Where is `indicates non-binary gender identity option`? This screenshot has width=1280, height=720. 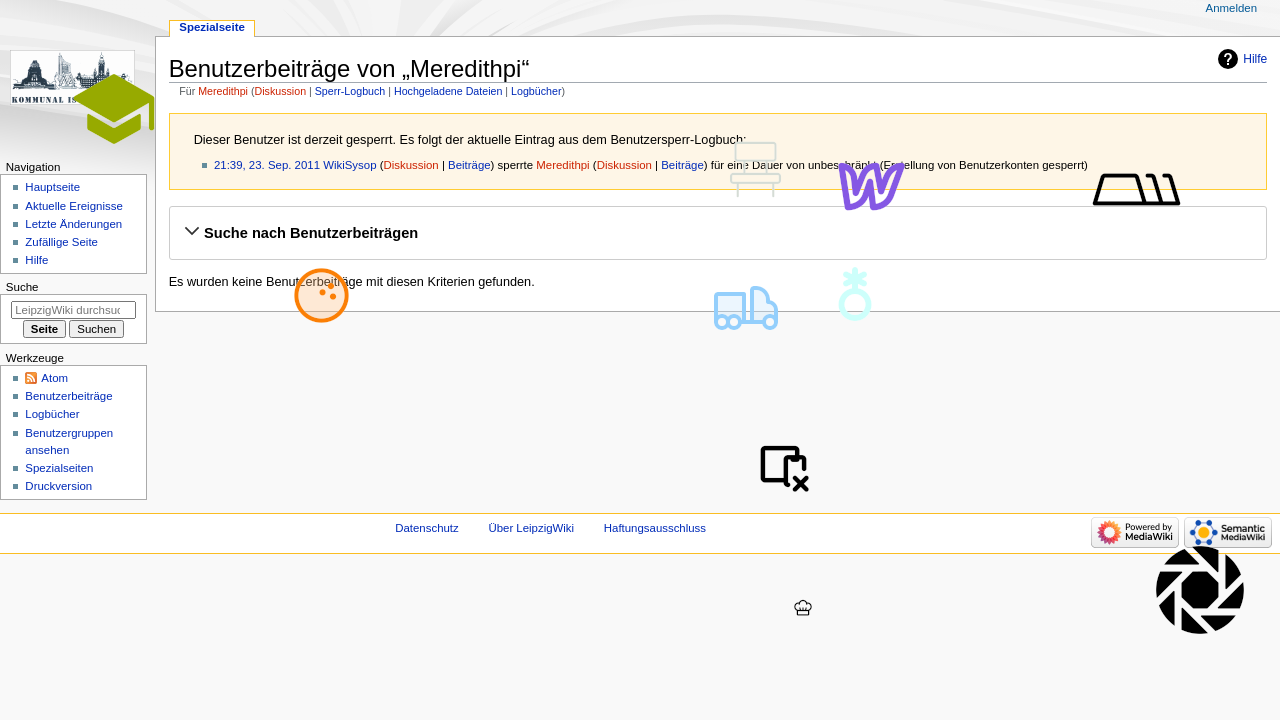 indicates non-binary gender identity option is located at coordinates (855, 294).